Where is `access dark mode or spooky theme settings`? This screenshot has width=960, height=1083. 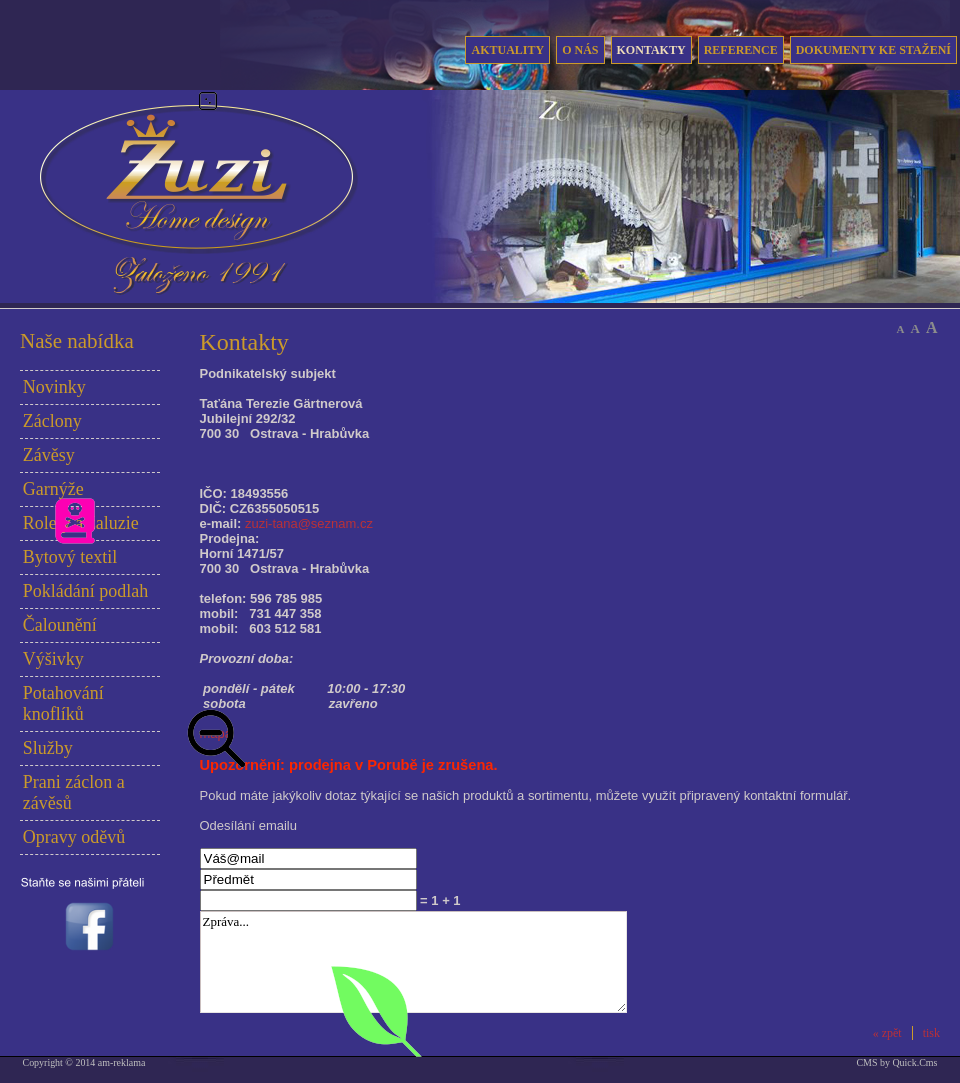
access dark mode or spooky theme settings is located at coordinates (75, 521).